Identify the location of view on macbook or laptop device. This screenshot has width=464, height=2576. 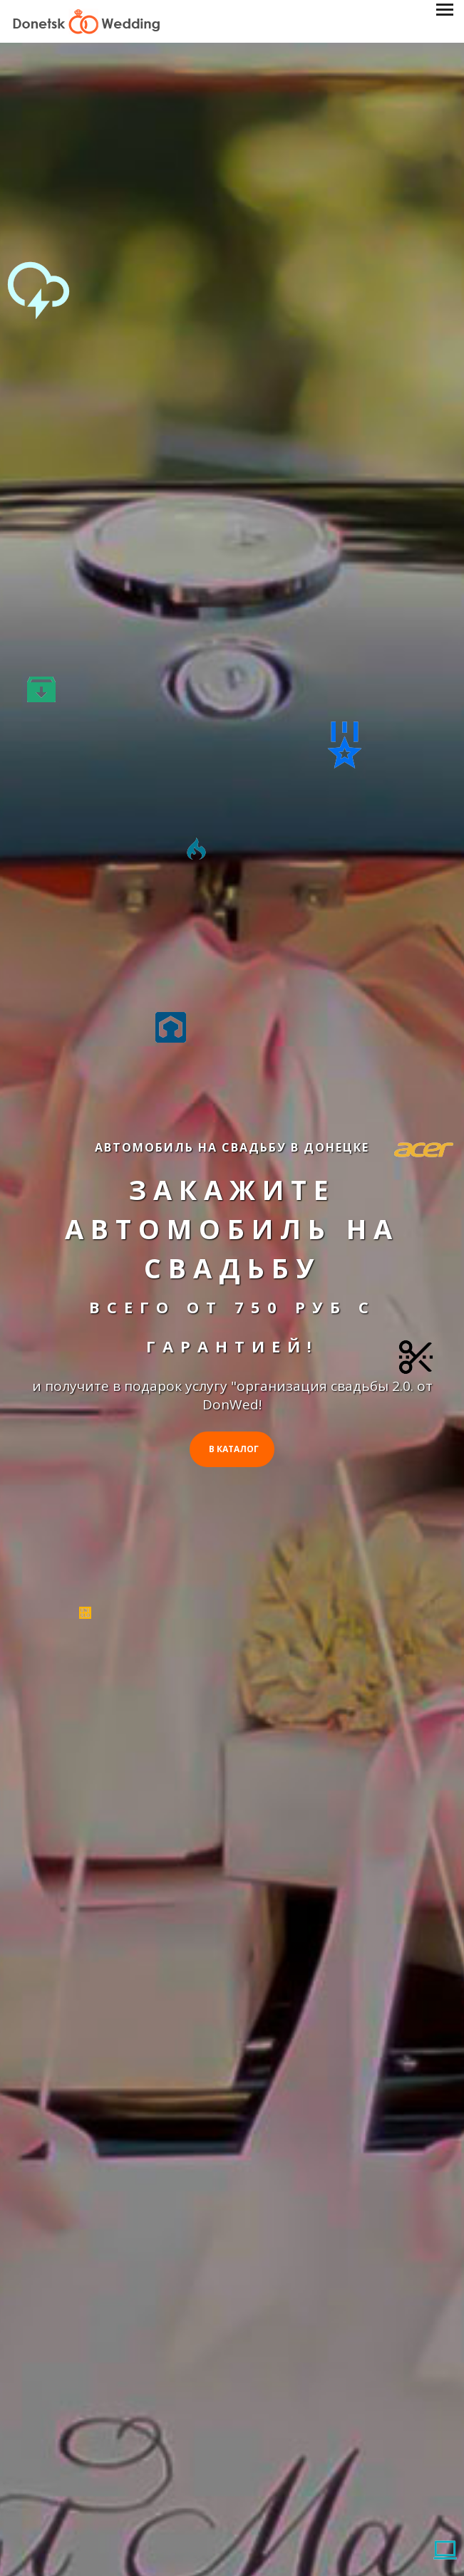
(445, 2550).